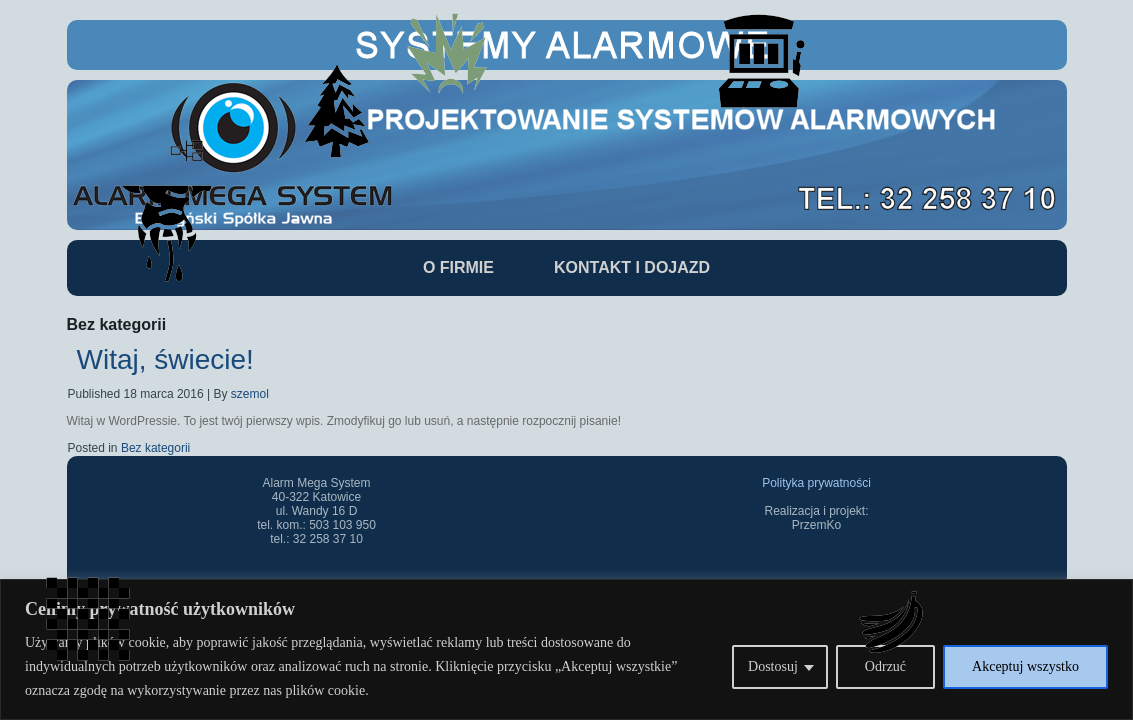 The image size is (1133, 720). What do you see at coordinates (338, 110) in the screenshot?
I see `indicates a forest or nature area on a map` at bounding box center [338, 110].